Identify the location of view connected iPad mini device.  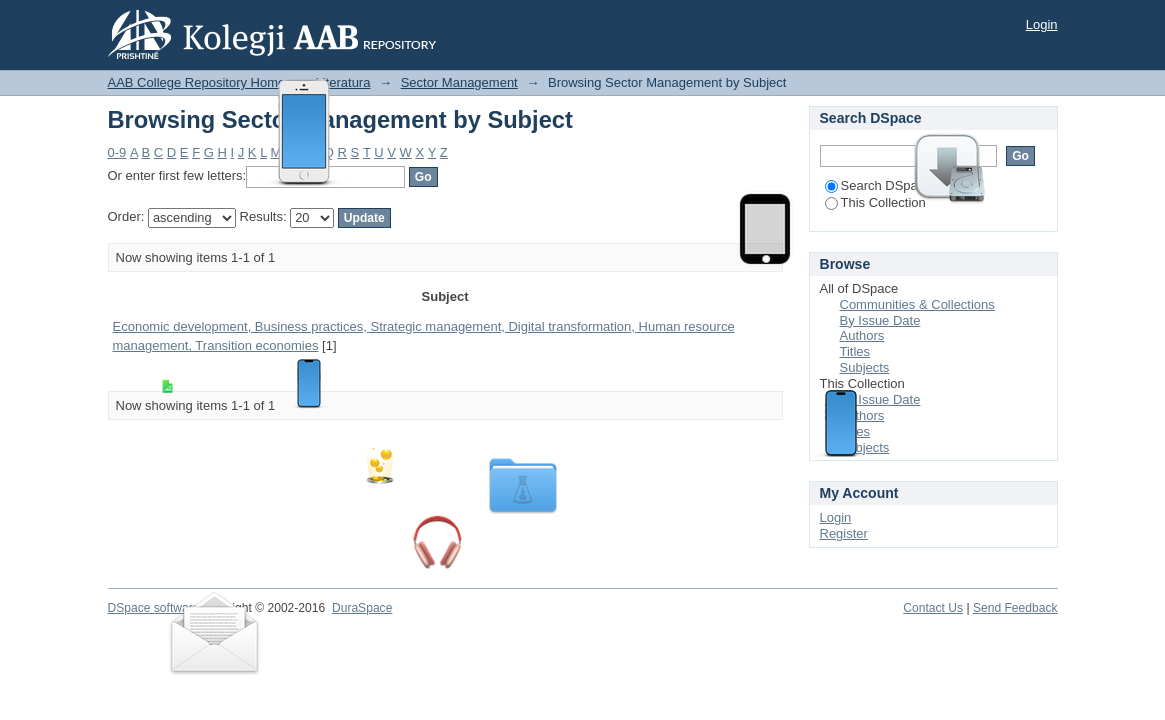
(765, 229).